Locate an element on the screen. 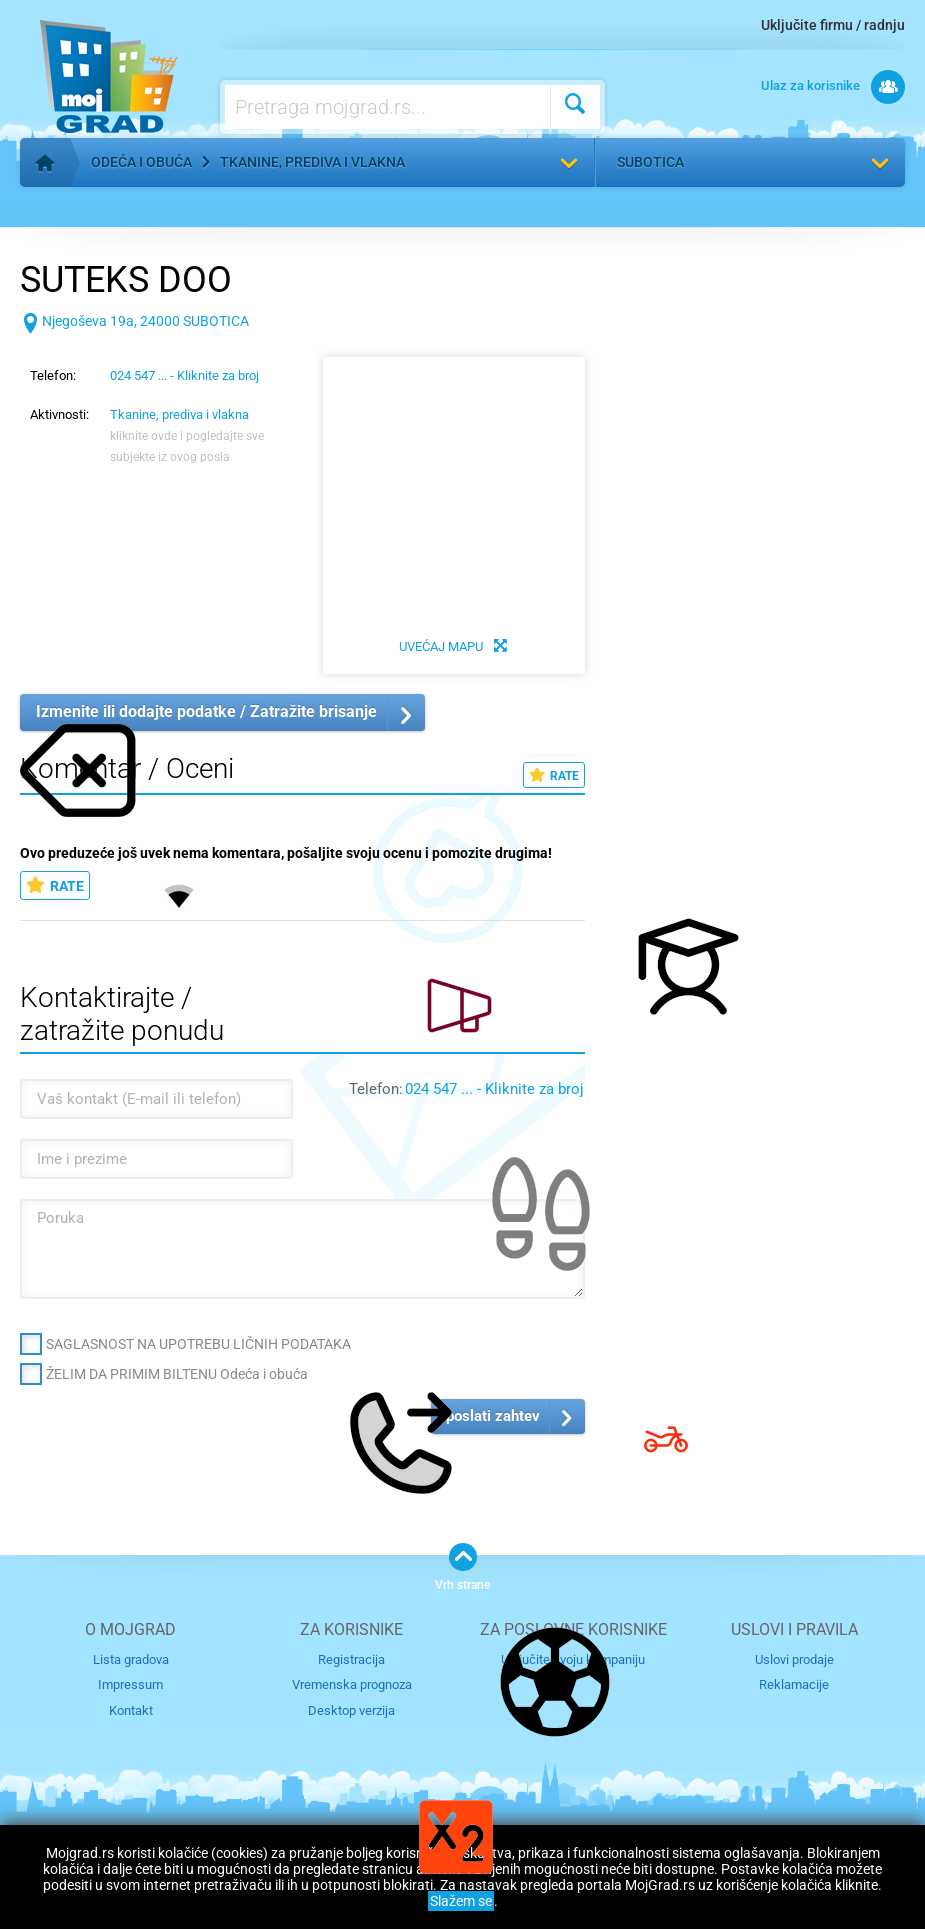  indicates moderate wifi signal strength is located at coordinates (179, 896).